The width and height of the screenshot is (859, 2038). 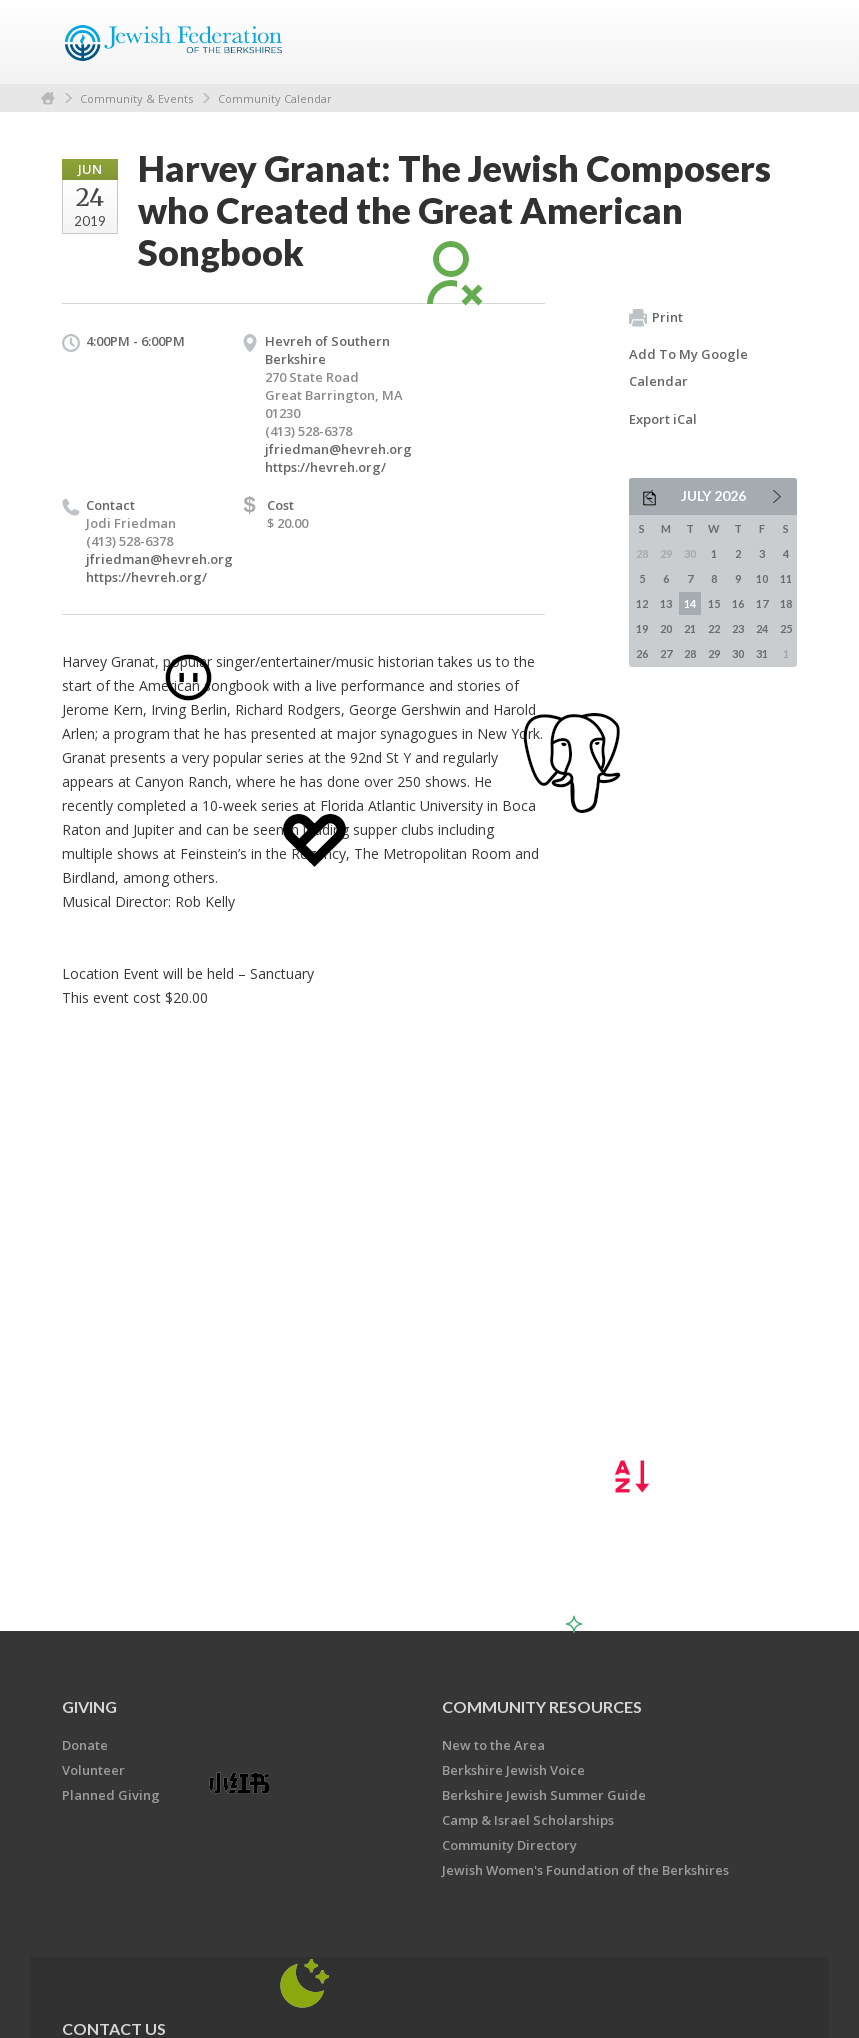 What do you see at coordinates (302, 1985) in the screenshot?
I see `enable dark mode or night theme` at bounding box center [302, 1985].